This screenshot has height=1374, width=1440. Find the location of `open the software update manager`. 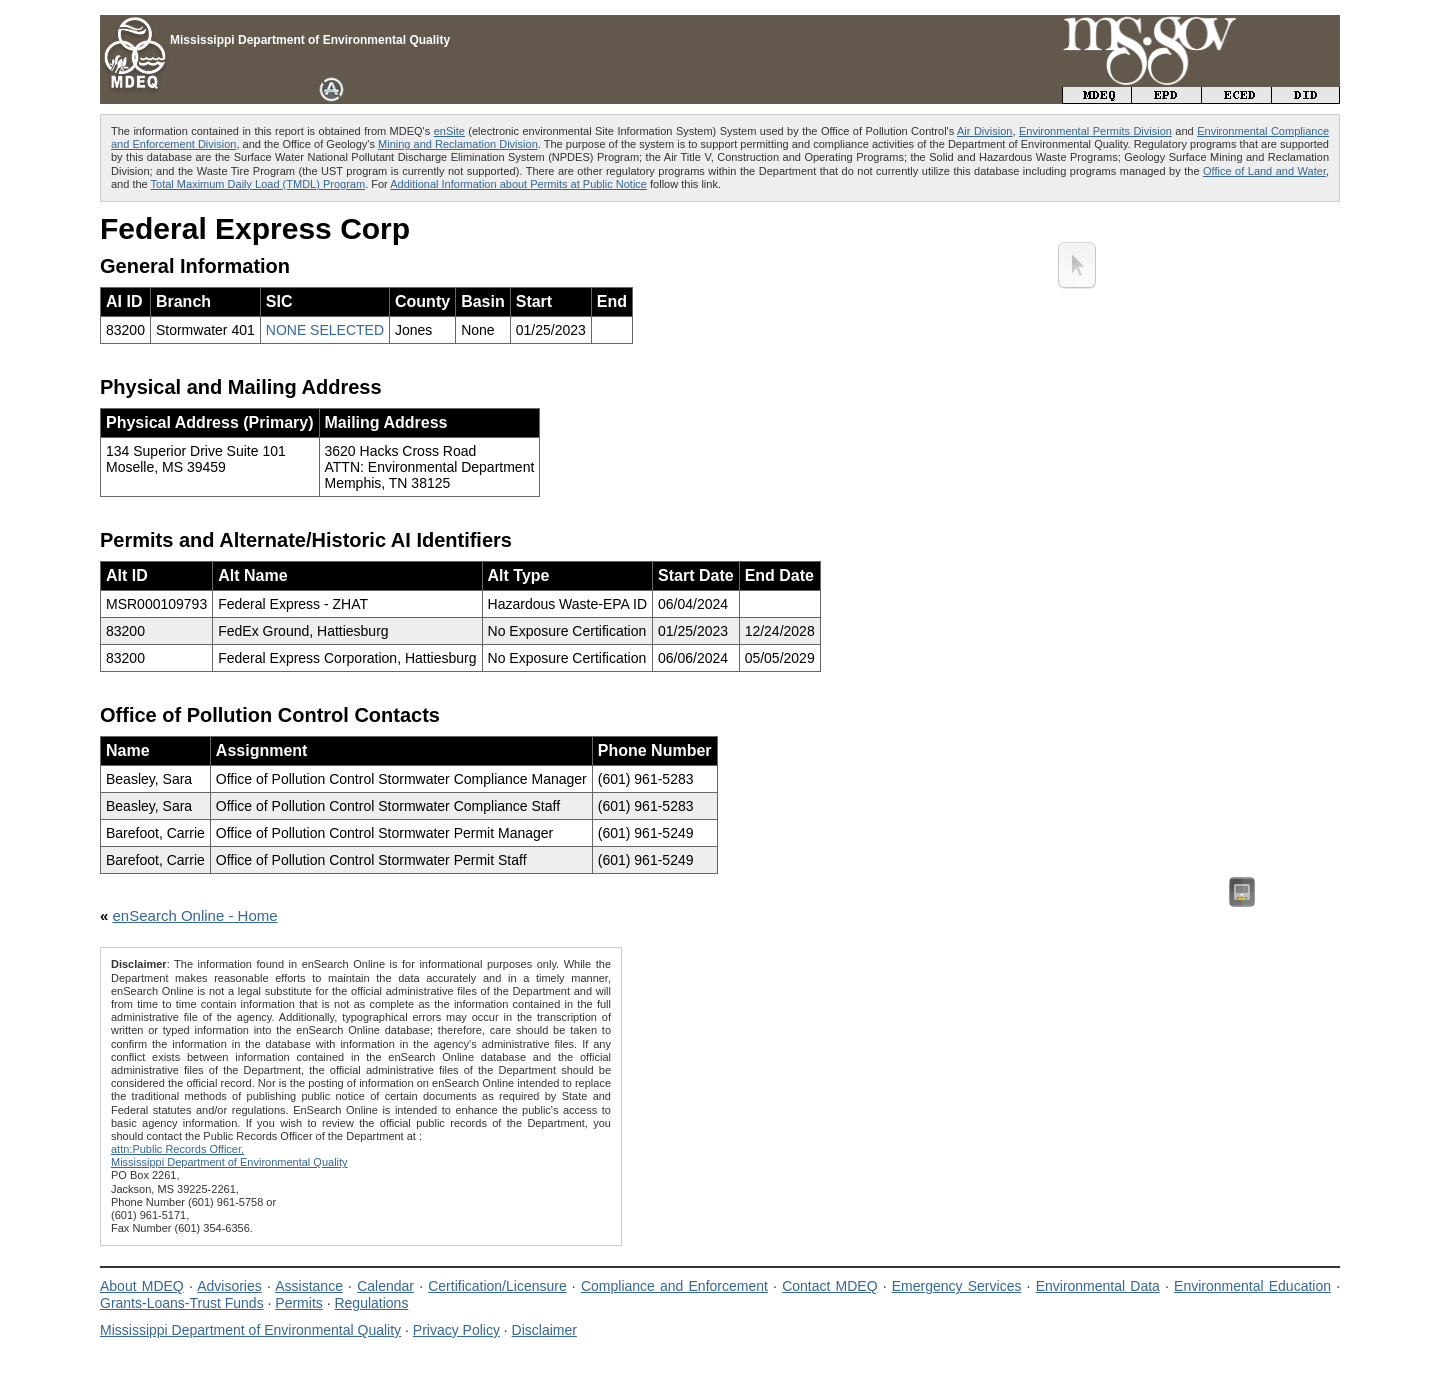

open the software update manager is located at coordinates (331, 89).